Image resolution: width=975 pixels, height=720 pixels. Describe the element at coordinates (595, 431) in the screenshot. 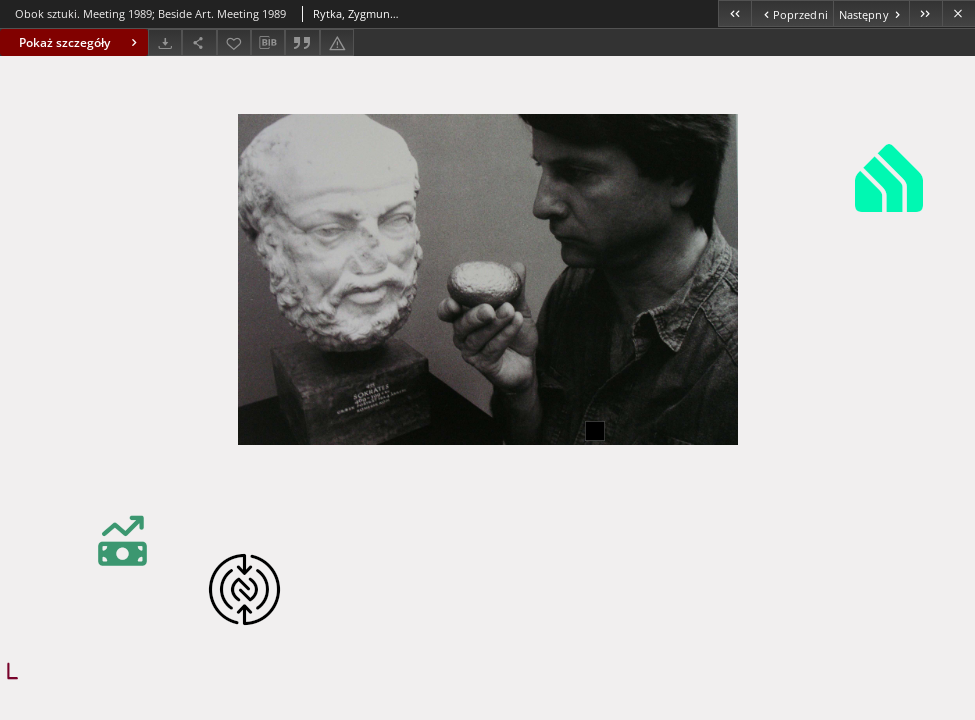

I see `an unchecked or empty checkbox state` at that location.